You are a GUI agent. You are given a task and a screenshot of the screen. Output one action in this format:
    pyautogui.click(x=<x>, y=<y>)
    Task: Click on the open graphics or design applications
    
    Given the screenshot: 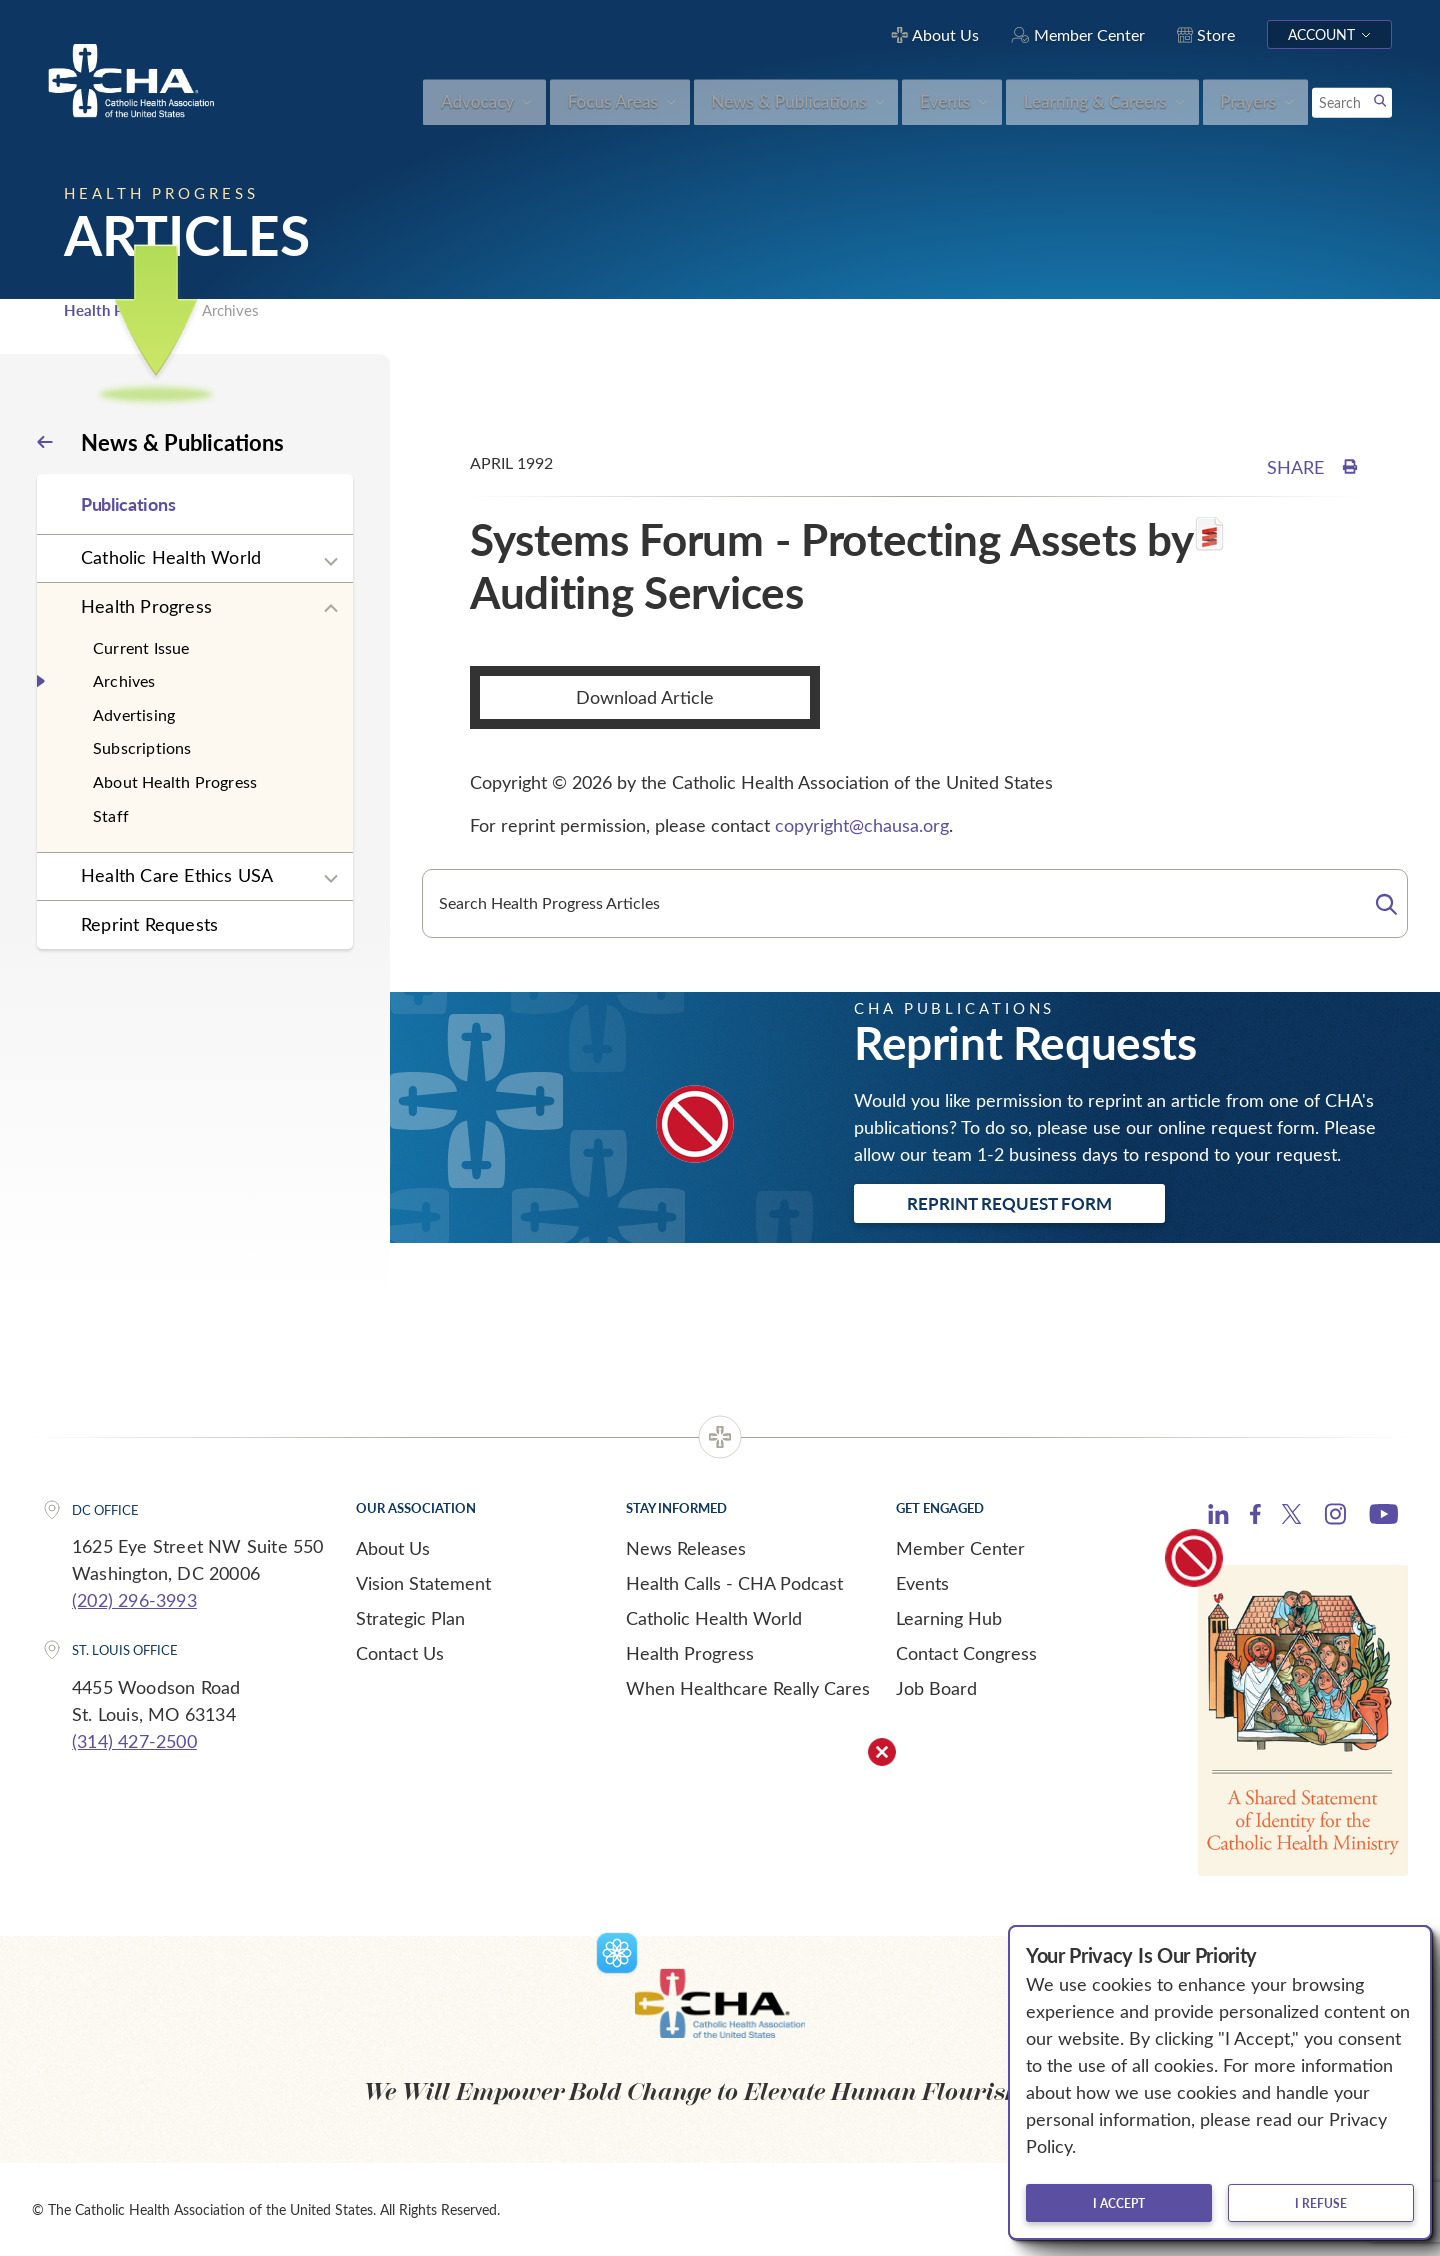 What is the action you would take?
    pyautogui.click(x=617, y=1953)
    